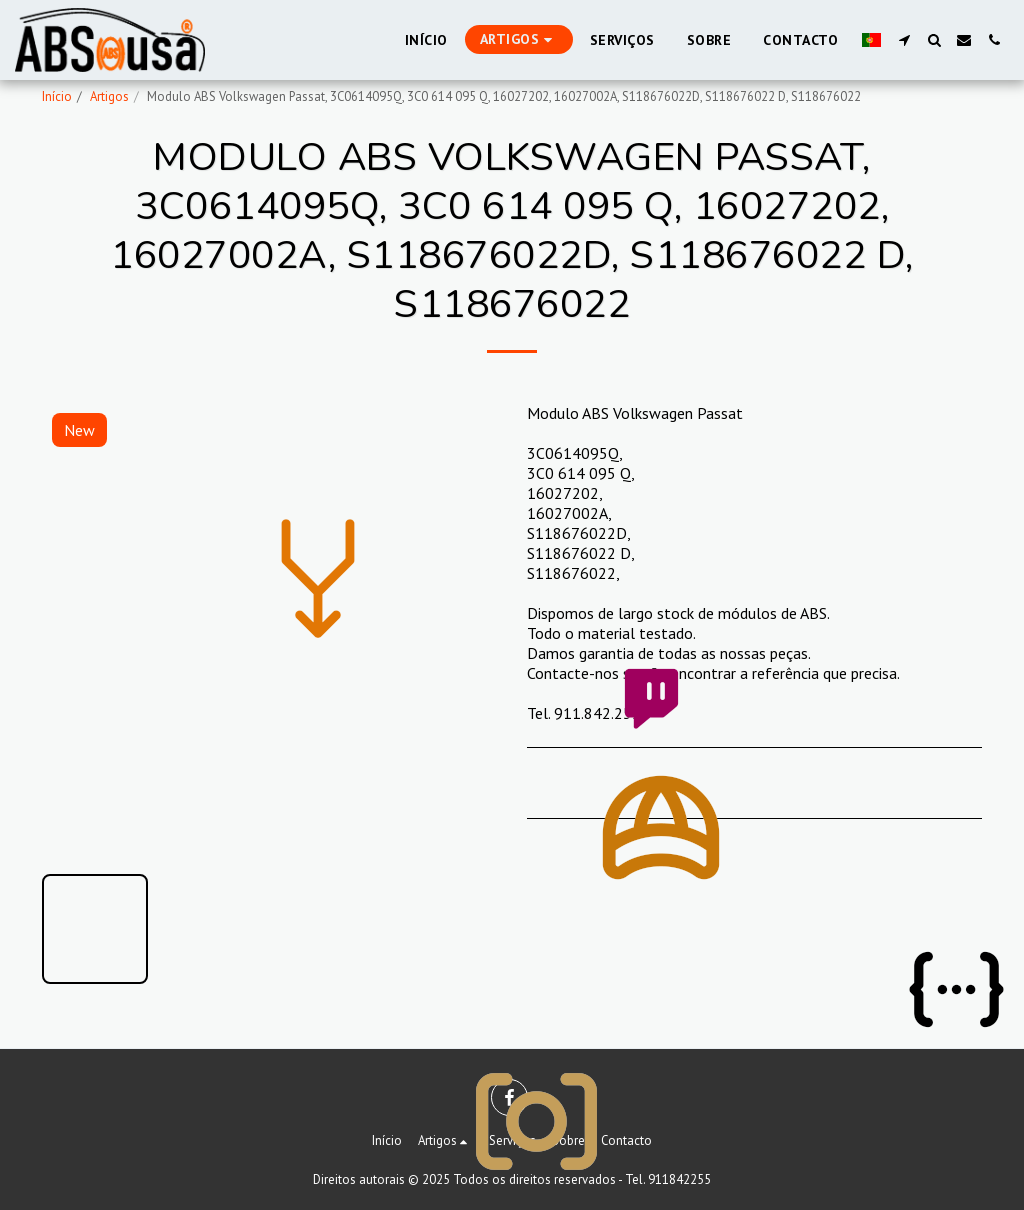 The image size is (1024, 1210). What do you see at coordinates (536, 1121) in the screenshot?
I see `access camera or photo capture settings` at bounding box center [536, 1121].